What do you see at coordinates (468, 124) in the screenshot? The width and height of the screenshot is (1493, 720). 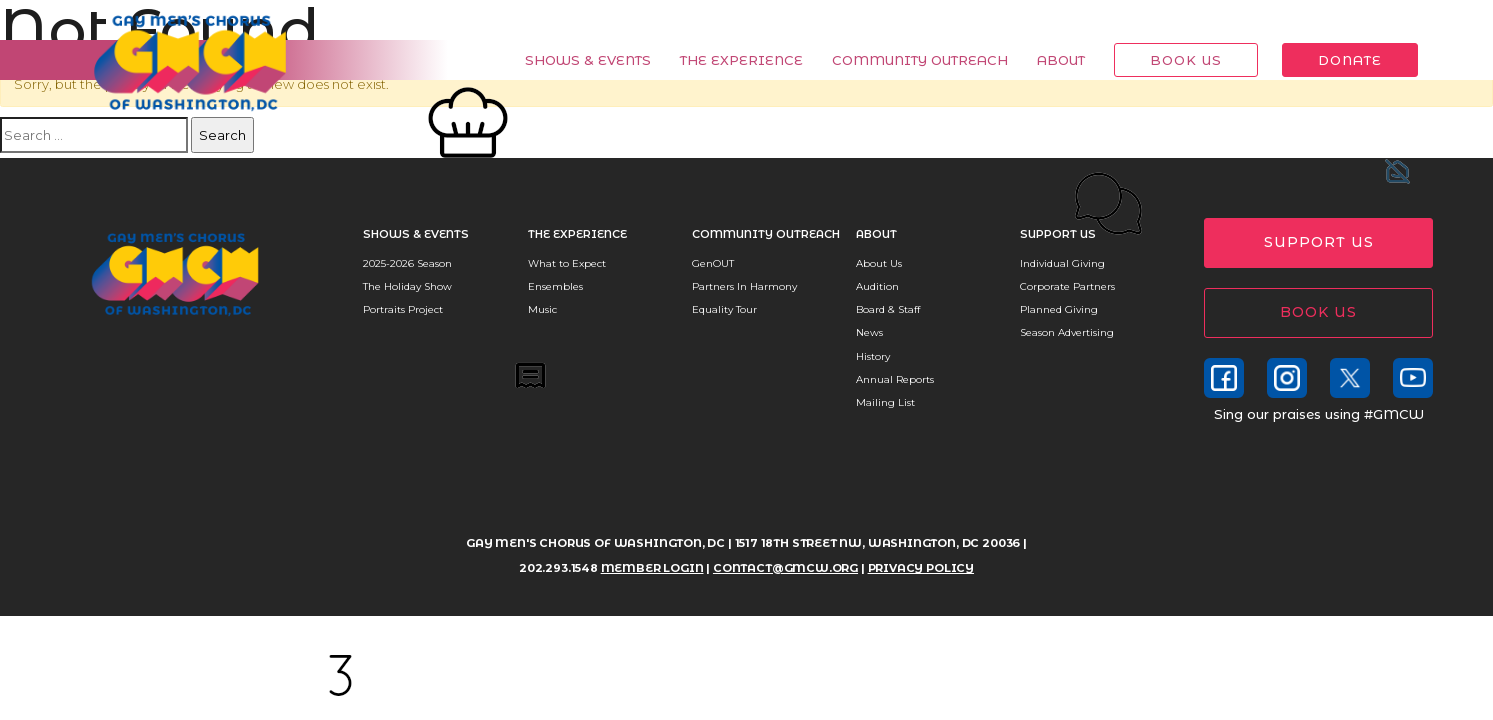 I see `browse recipes or cooking content` at bounding box center [468, 124].